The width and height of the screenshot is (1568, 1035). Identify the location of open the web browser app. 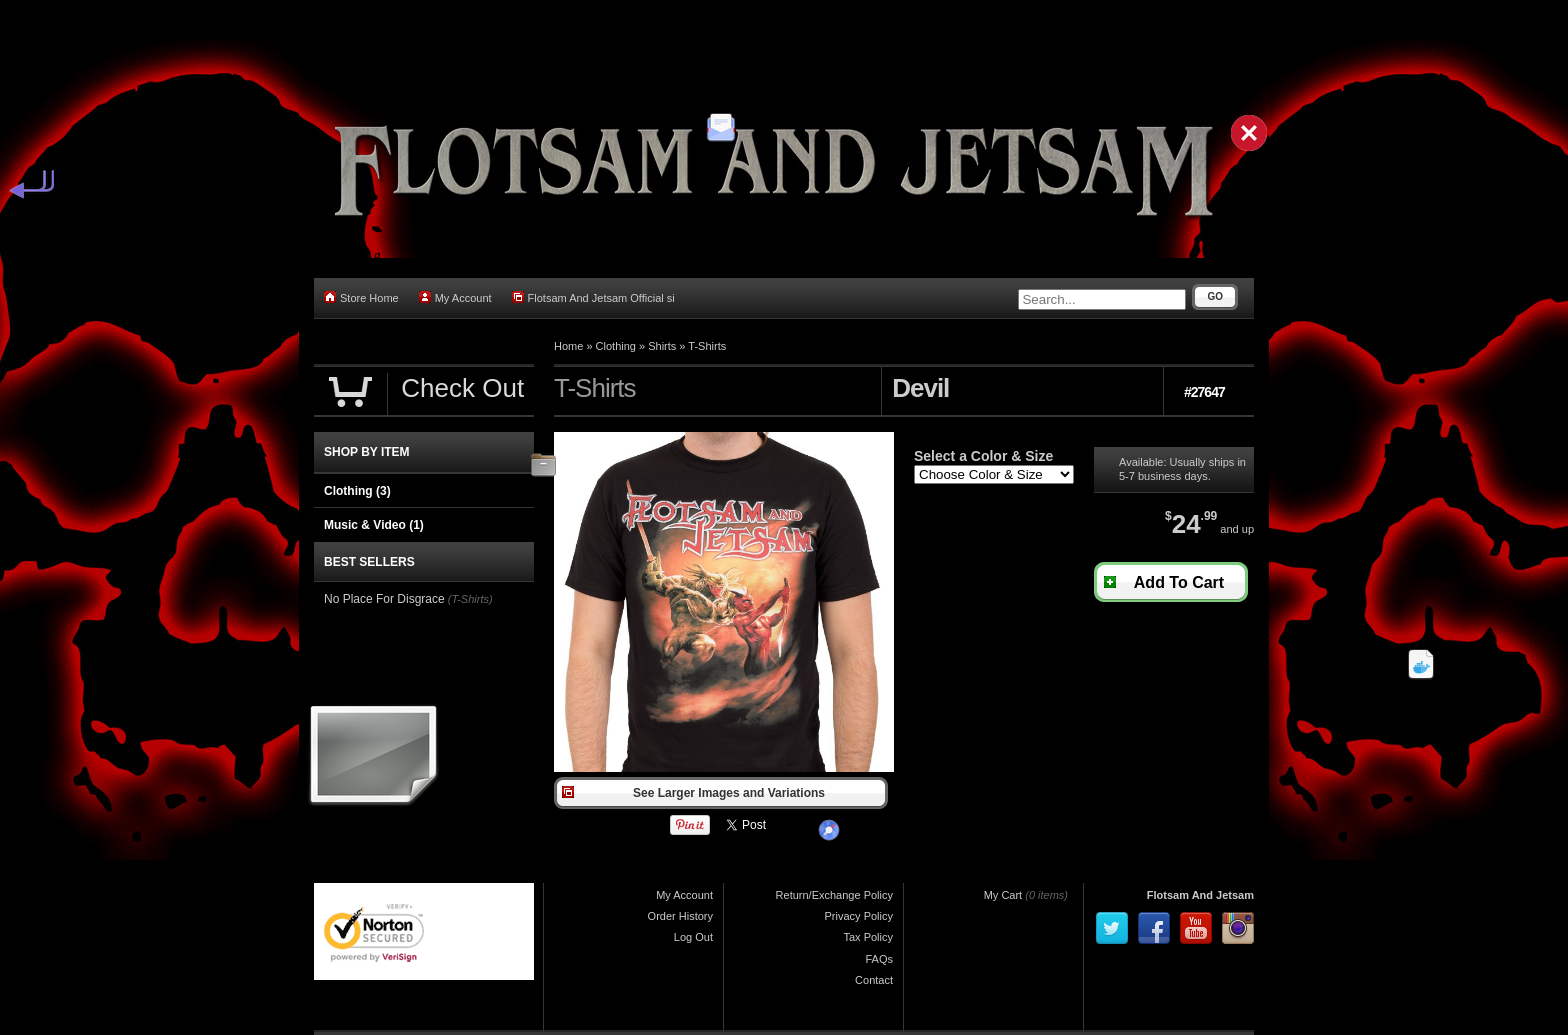
(829, 830).